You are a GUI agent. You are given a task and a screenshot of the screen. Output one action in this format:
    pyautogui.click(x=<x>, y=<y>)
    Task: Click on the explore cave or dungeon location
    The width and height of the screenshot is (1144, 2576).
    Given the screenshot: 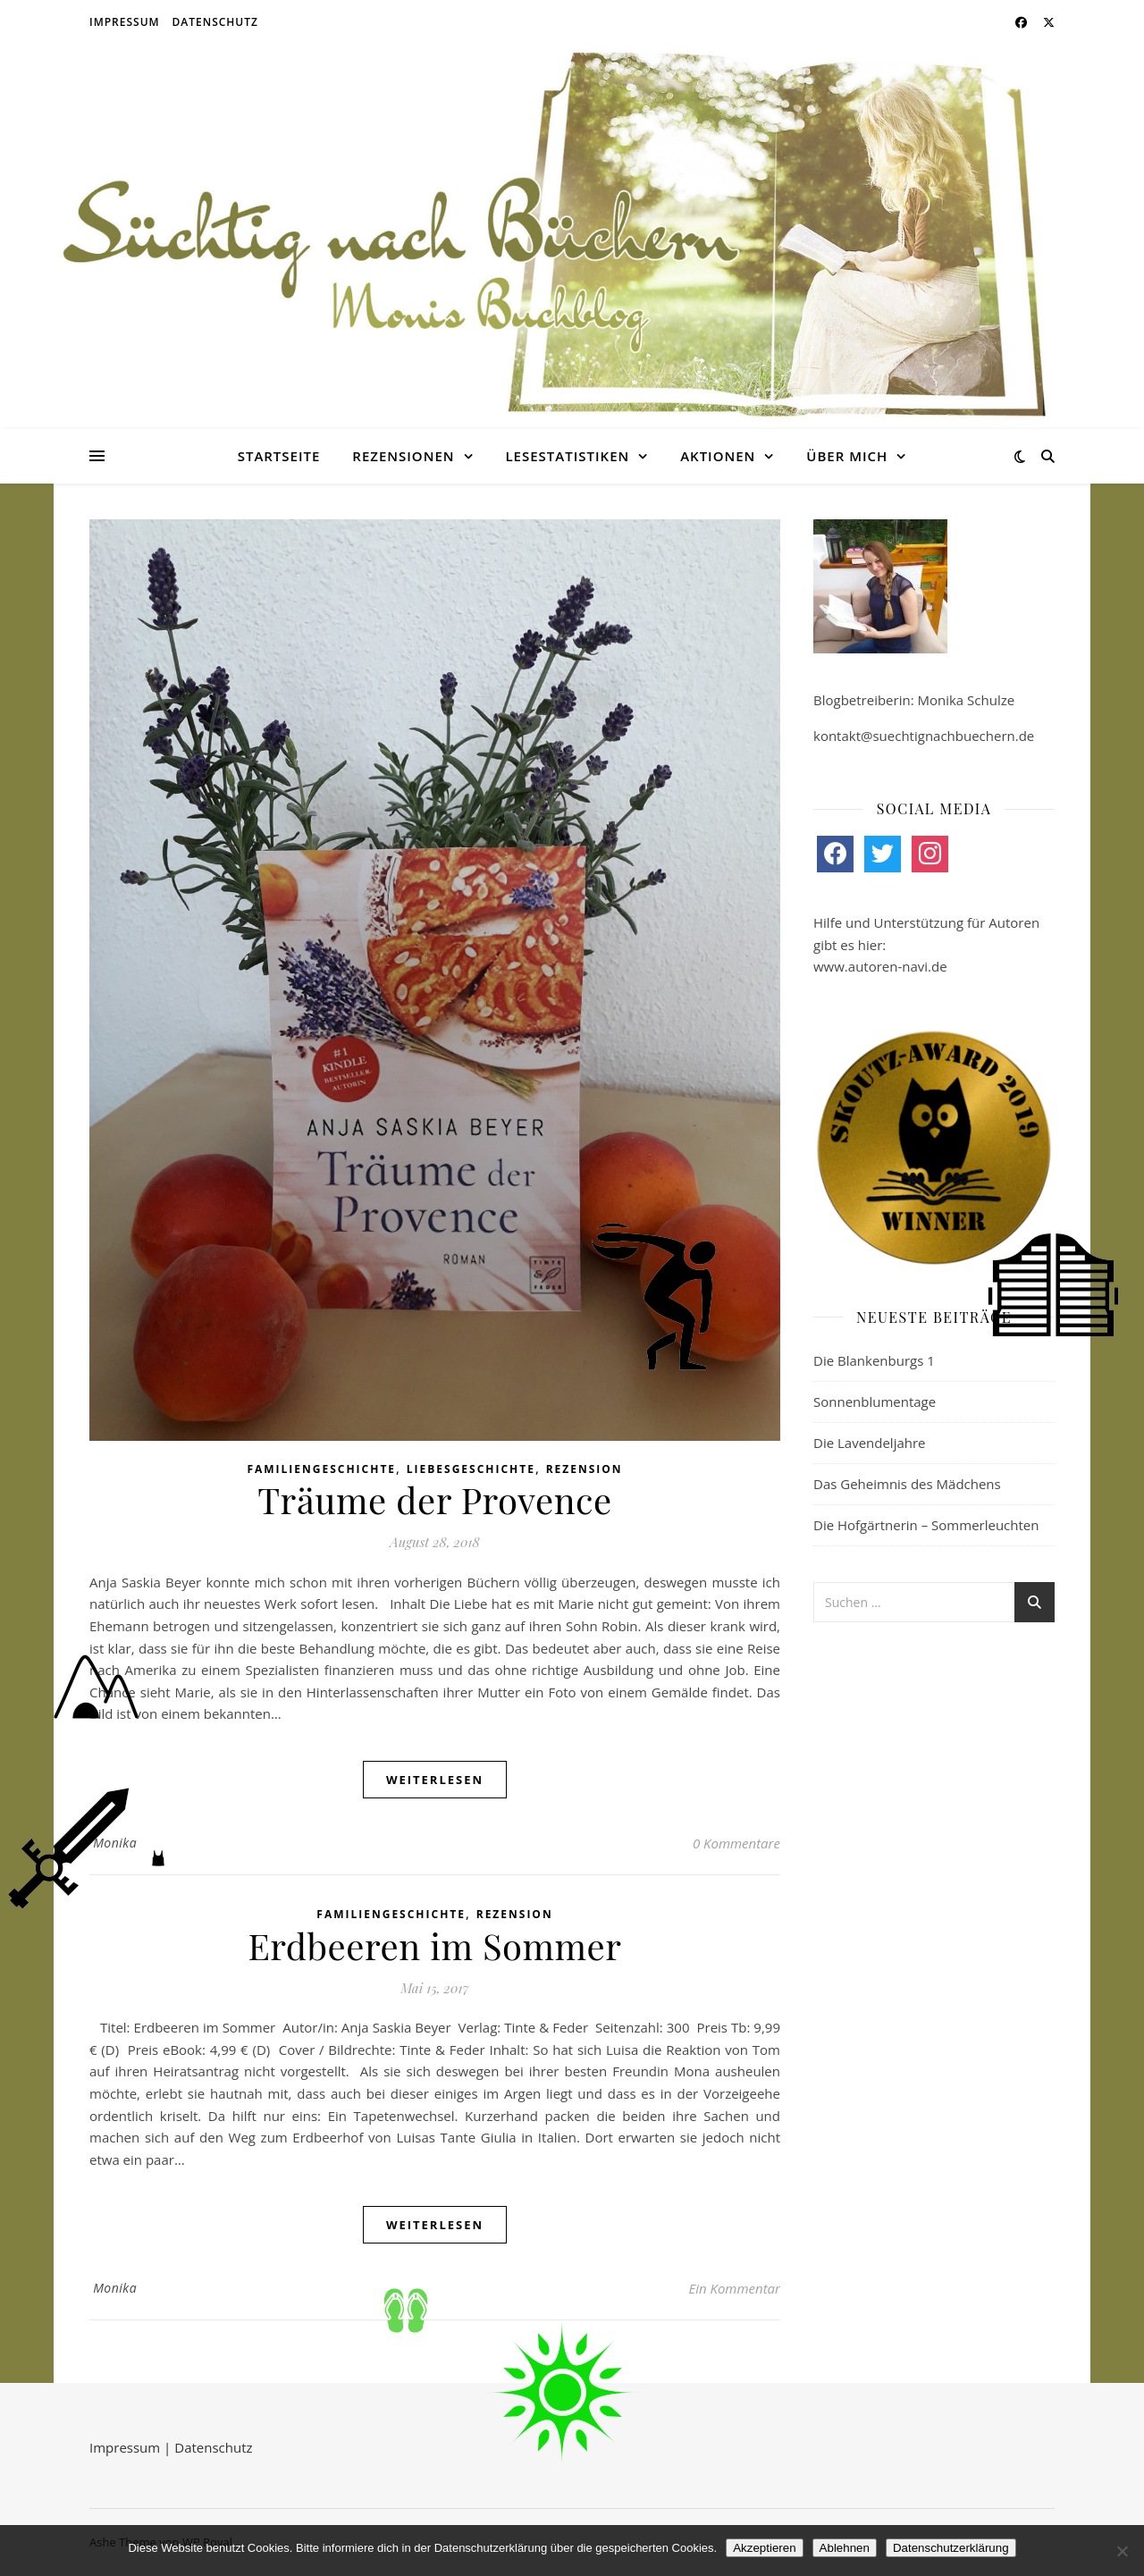 What is the action you would take?
    pyautogui.click(x=96, y=1688)
    